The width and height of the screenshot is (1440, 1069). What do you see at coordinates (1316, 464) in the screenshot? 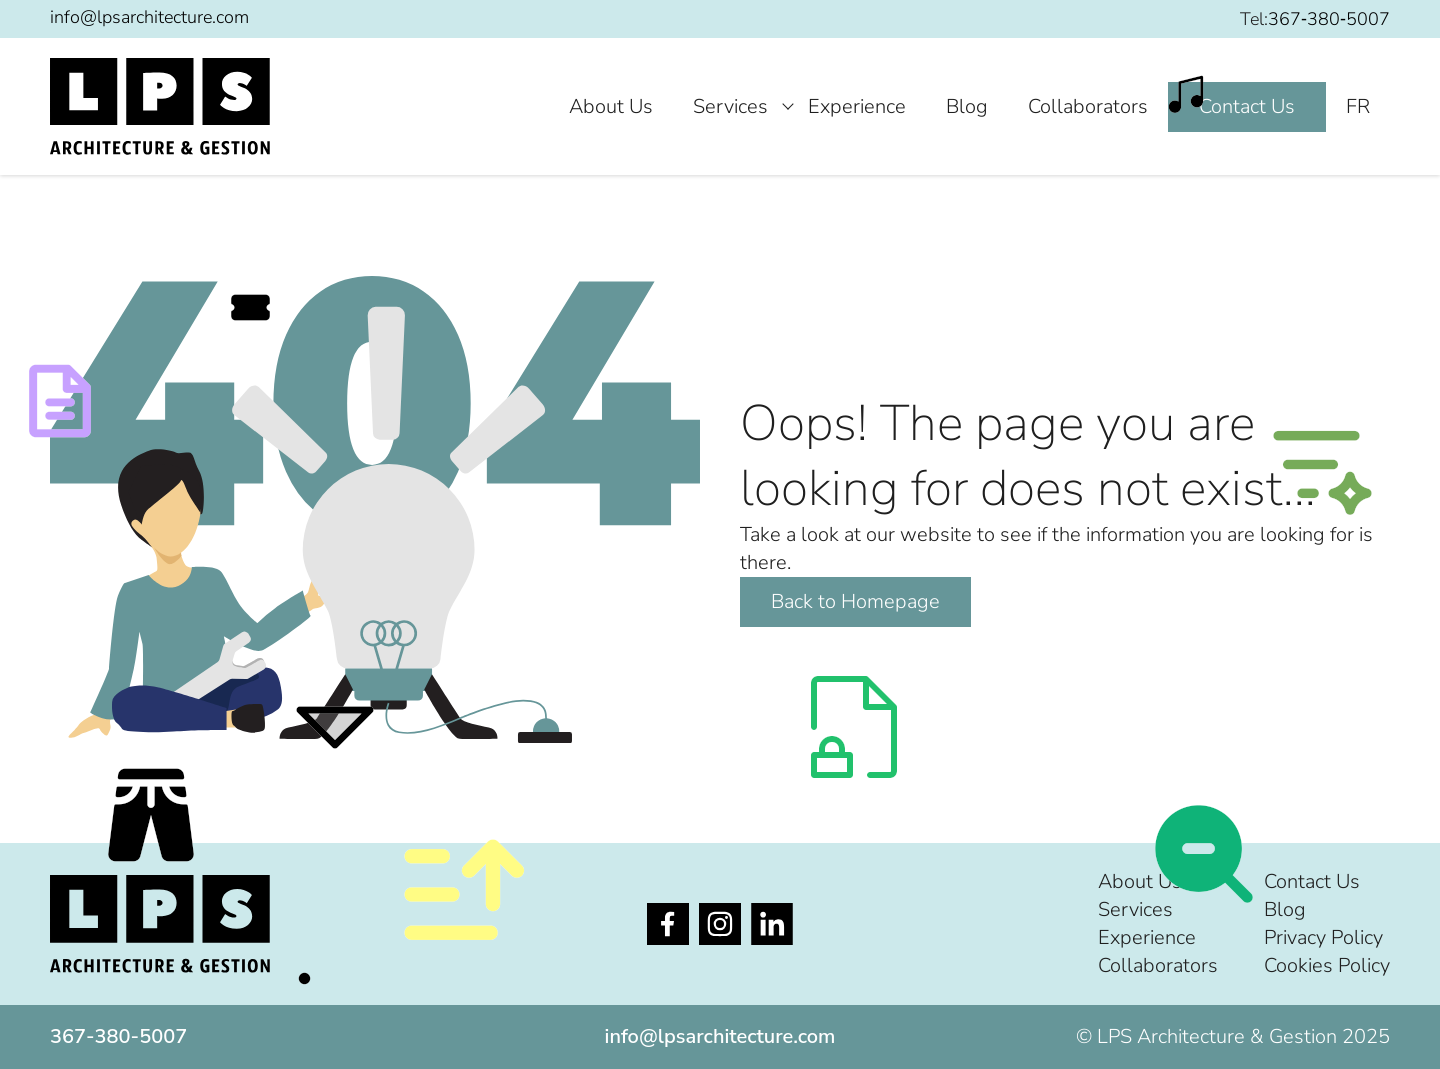
I see `apply AI-powered smart filters` at bounding box center [1316, 464].